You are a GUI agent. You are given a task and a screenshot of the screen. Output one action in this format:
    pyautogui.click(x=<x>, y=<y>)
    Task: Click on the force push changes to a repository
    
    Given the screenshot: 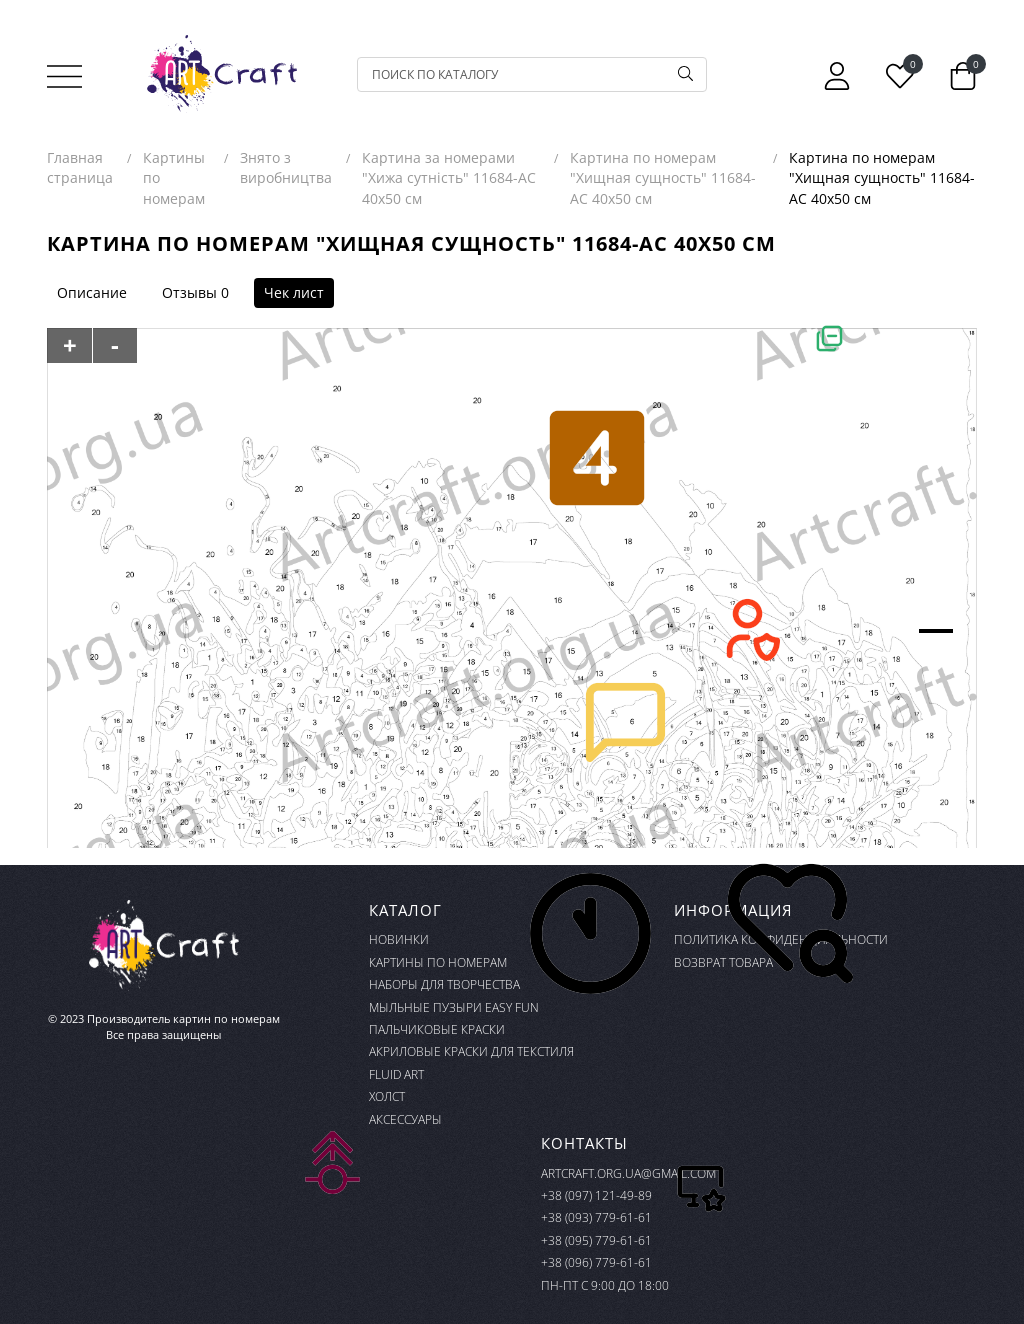 What is the action you would take?
    pyautogui.click(x=330, y=1160)
    